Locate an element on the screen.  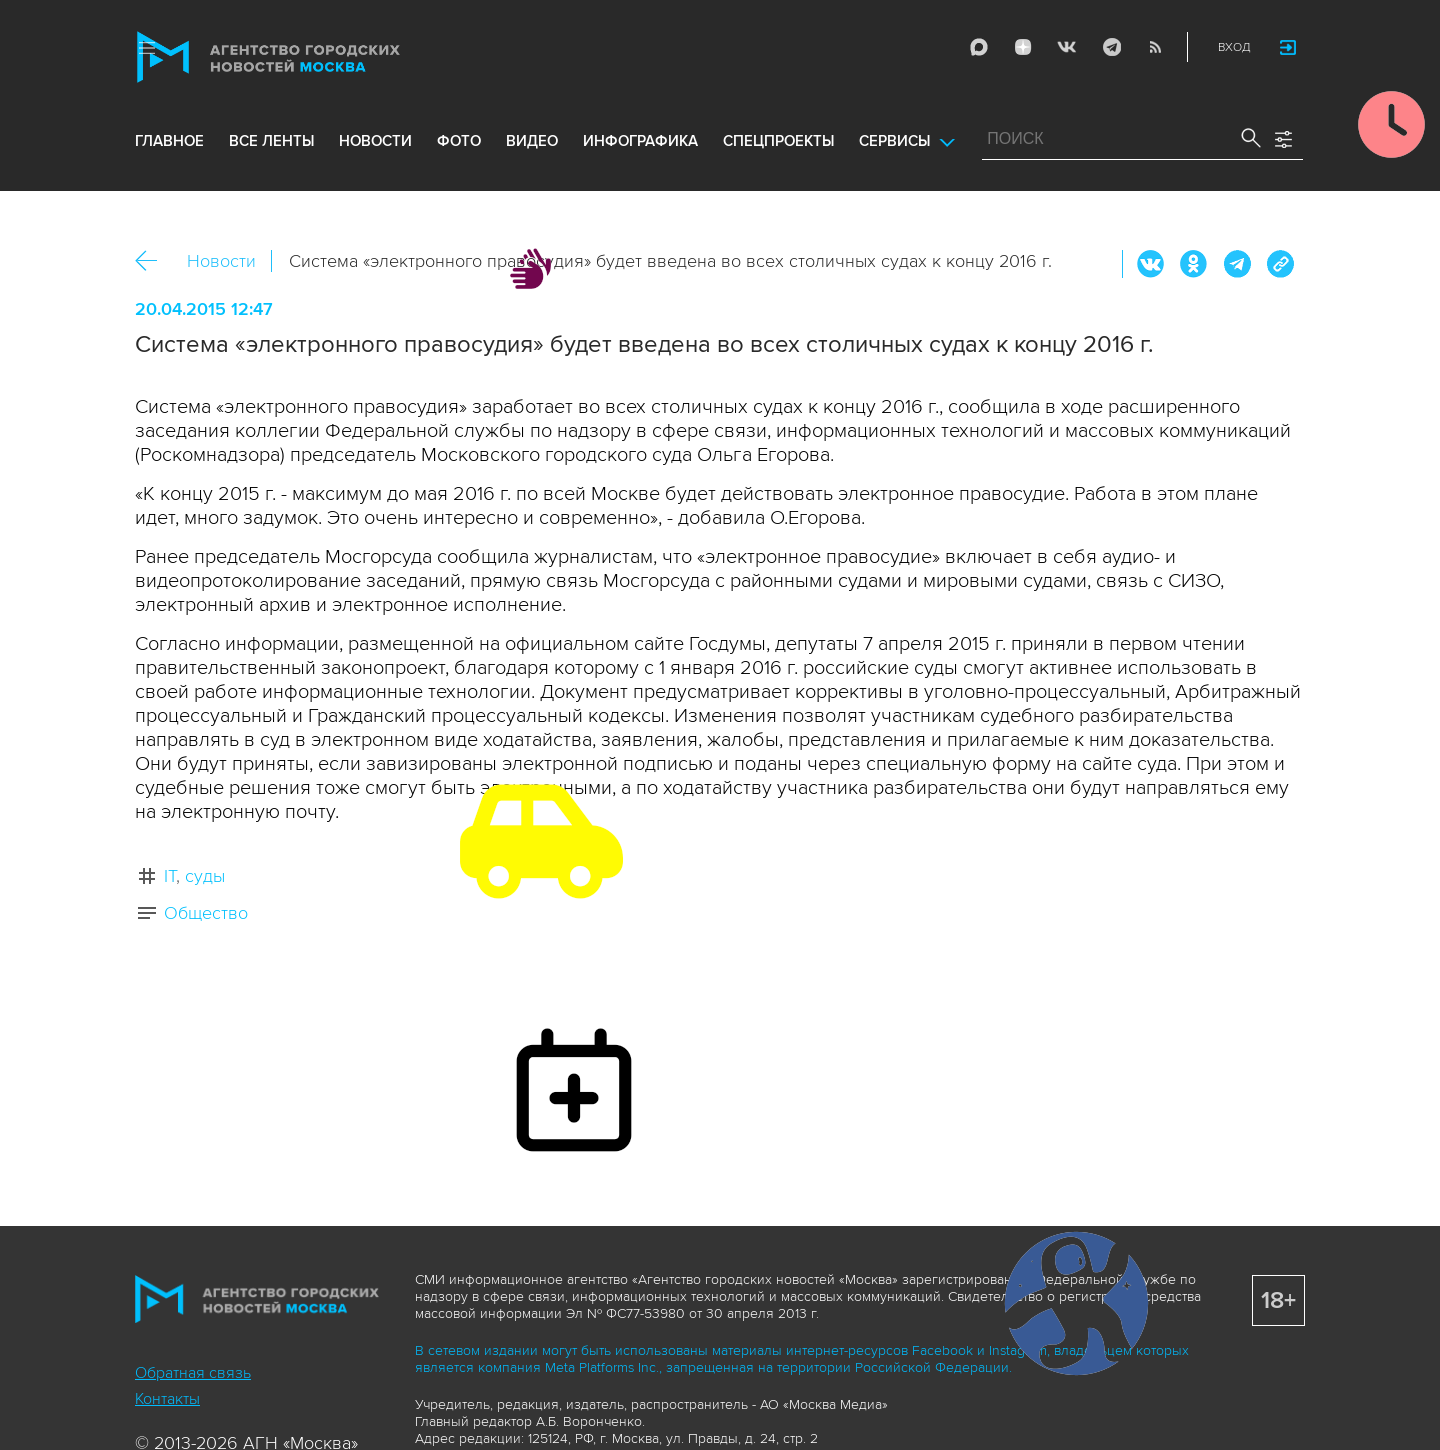
view time or clock settings is located at coordinates (1391, 124).